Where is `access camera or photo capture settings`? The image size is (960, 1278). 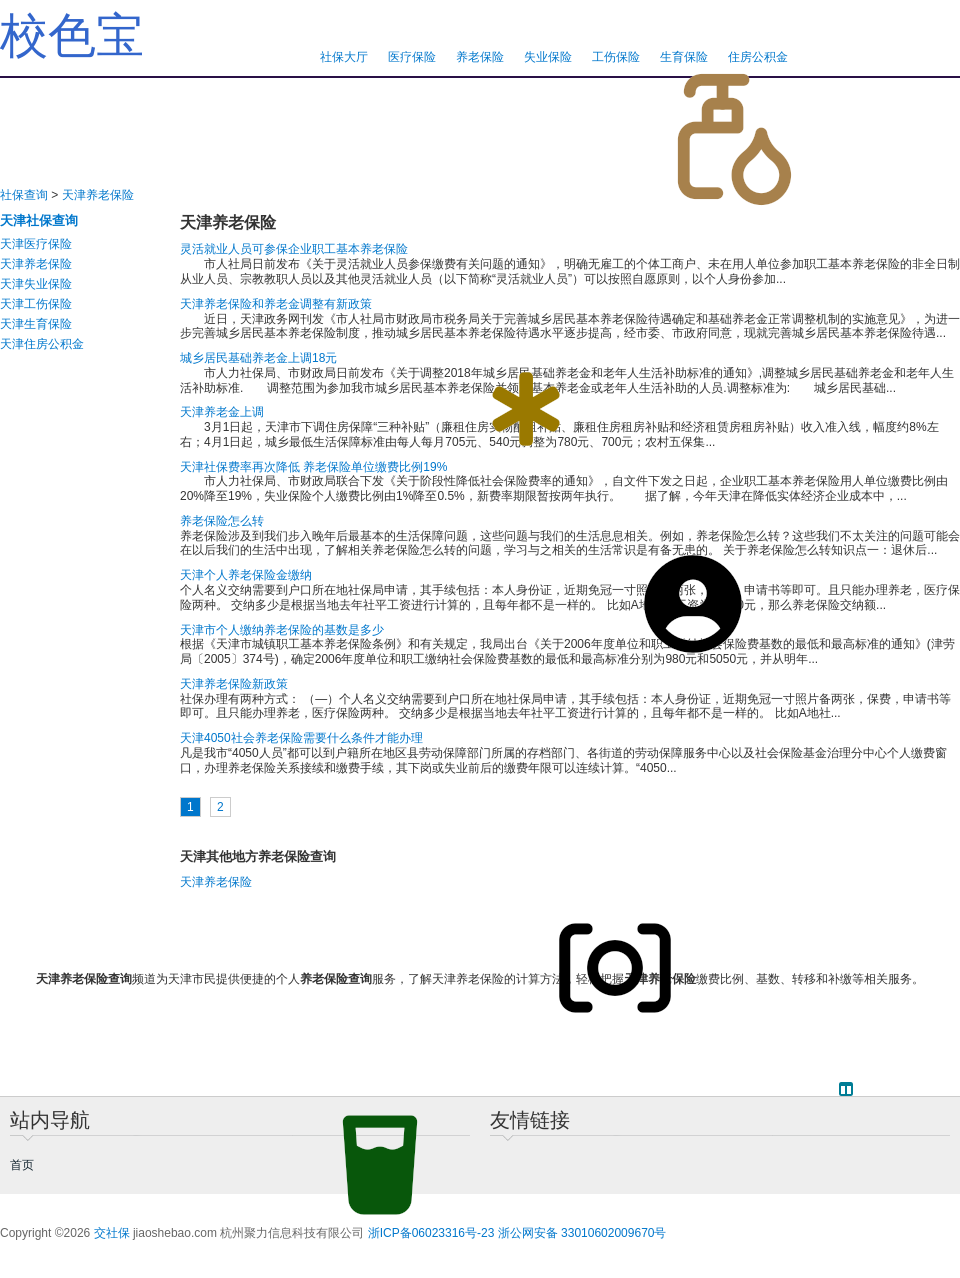
access camera or photo capture settings is located at coordinates (615, 968).